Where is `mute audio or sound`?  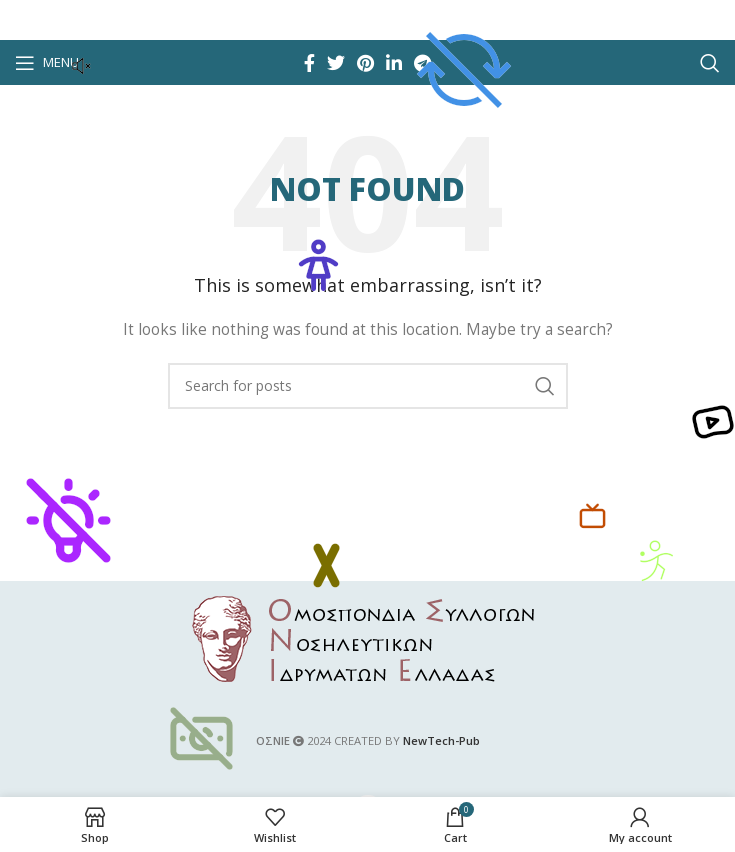
mute audio or sound is located at coordinates (81, 66).